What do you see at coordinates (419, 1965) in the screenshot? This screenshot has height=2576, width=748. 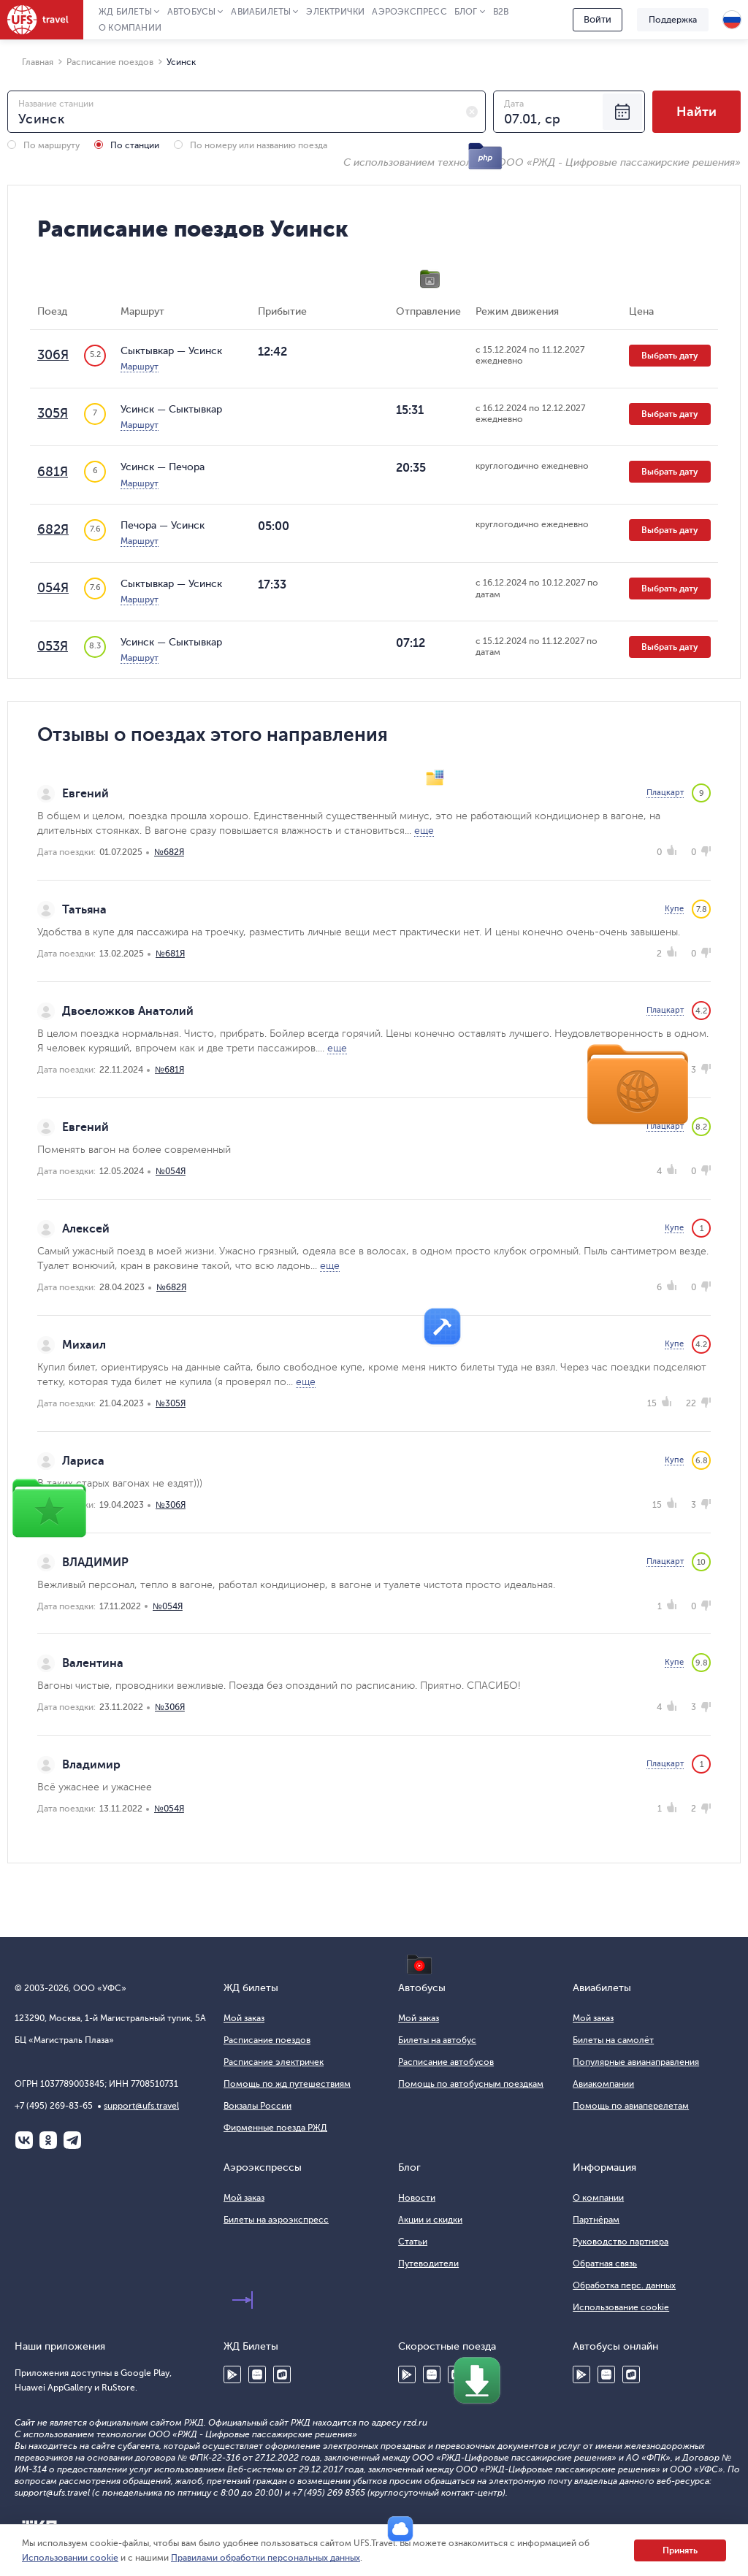 I see `open youtube music downloads folder` at bounding box center [419, 1965].